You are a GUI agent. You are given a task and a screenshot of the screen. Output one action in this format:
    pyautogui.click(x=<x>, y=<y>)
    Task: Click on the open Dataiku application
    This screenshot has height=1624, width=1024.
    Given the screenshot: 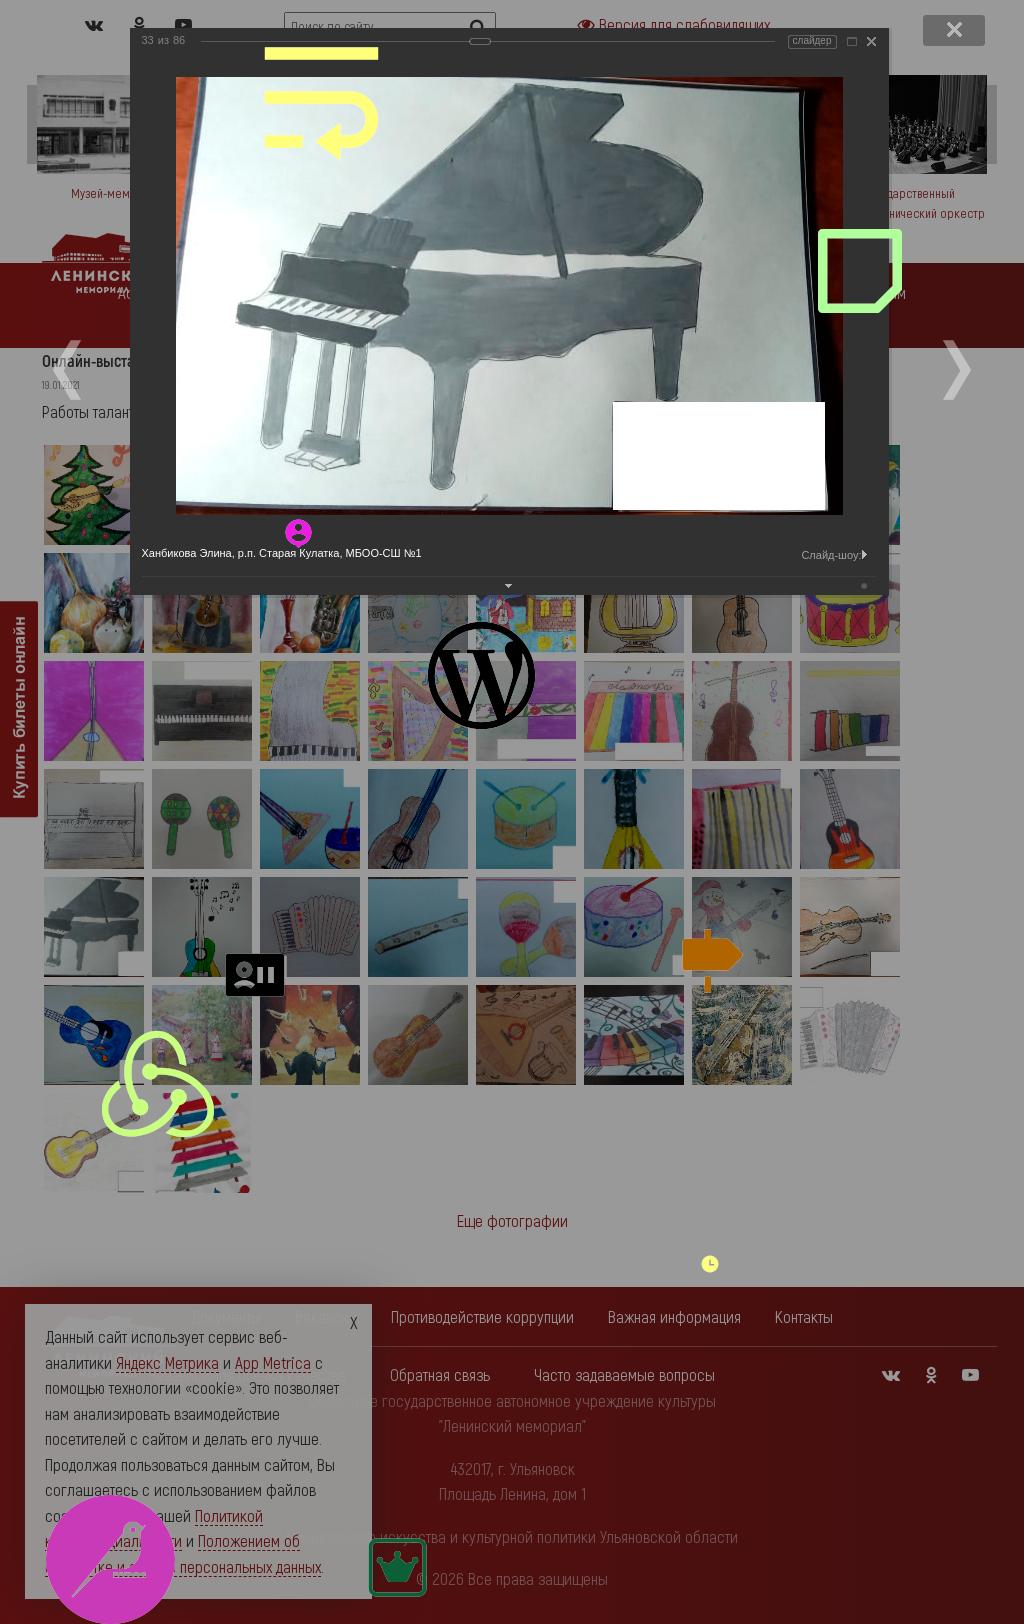 What is the action you would take?
    pyautogui.click(x=110, y=1559)
    